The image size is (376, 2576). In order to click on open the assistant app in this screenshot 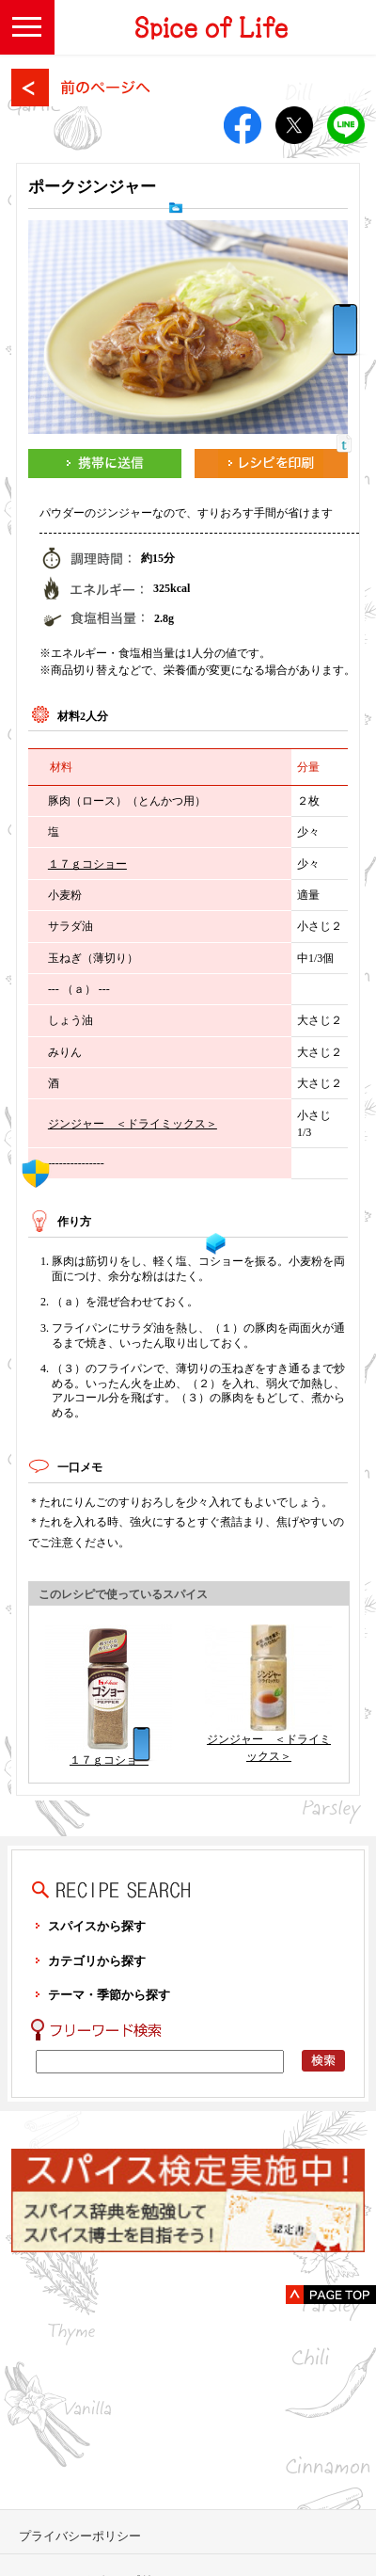, I will do `click(215, 1243)`.